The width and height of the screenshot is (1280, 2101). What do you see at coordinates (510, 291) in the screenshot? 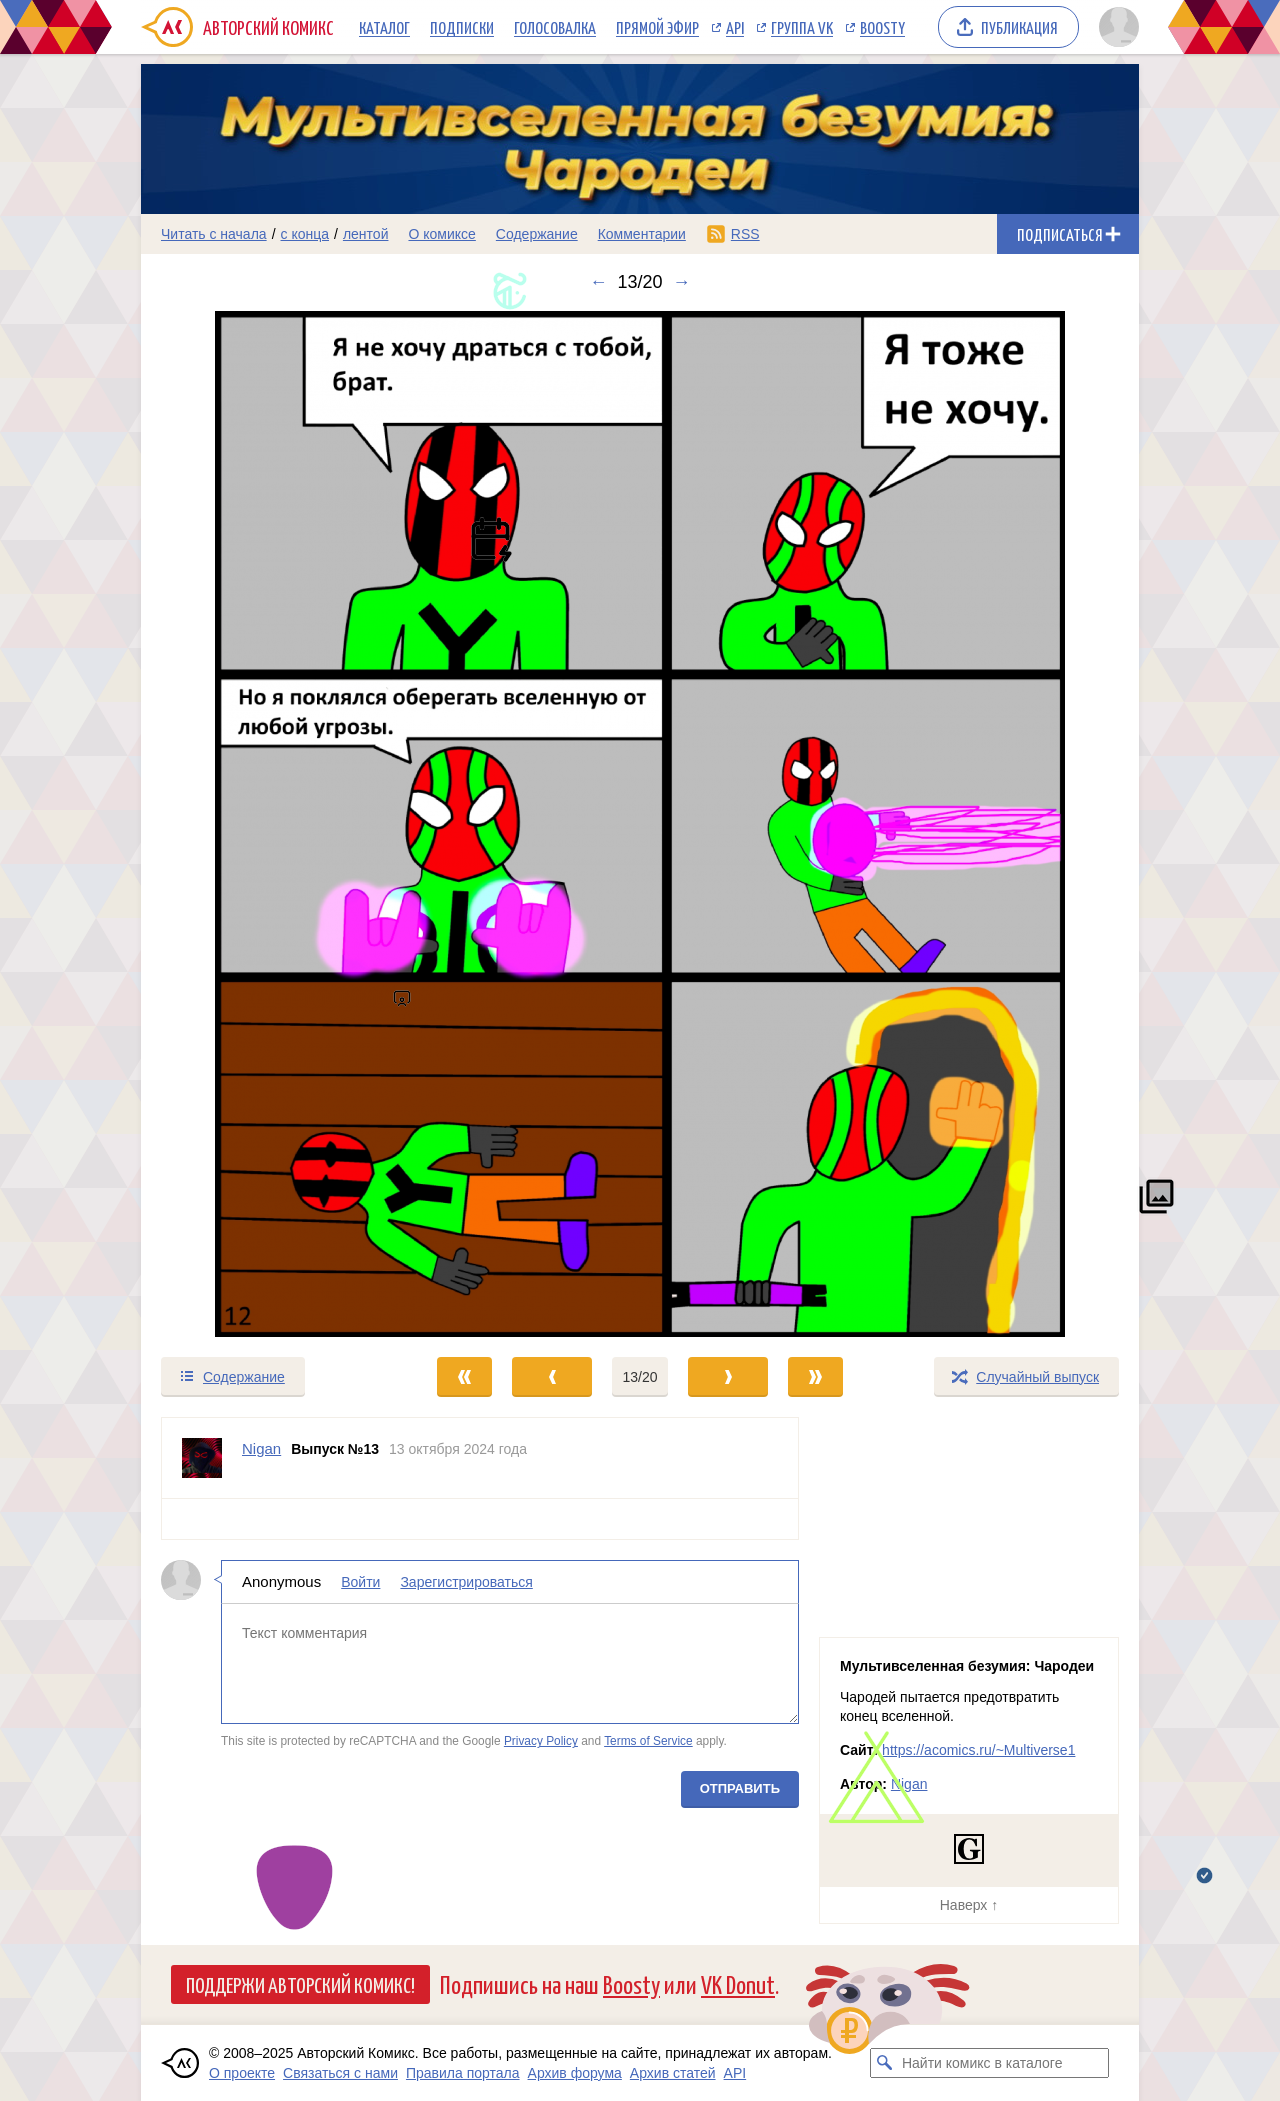
I see `open the New York Times app` at bounding box center [510, 291].